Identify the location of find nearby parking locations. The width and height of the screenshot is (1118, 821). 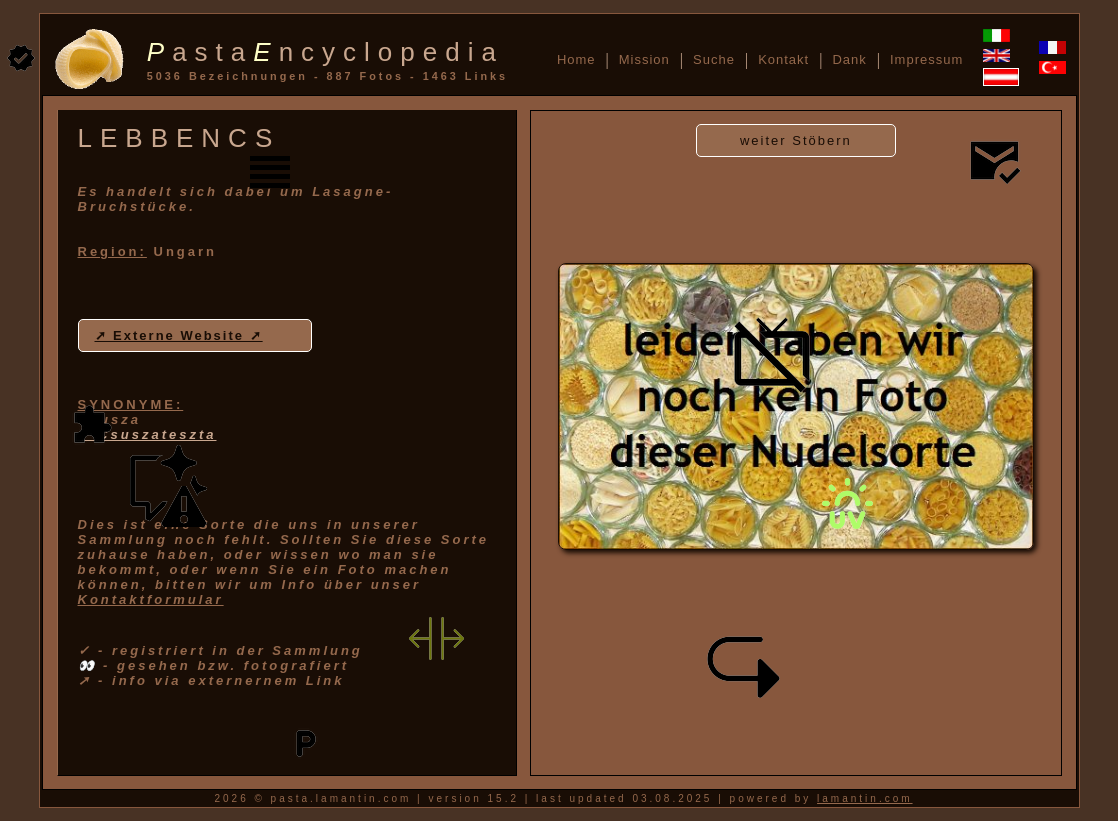
(305, 743).